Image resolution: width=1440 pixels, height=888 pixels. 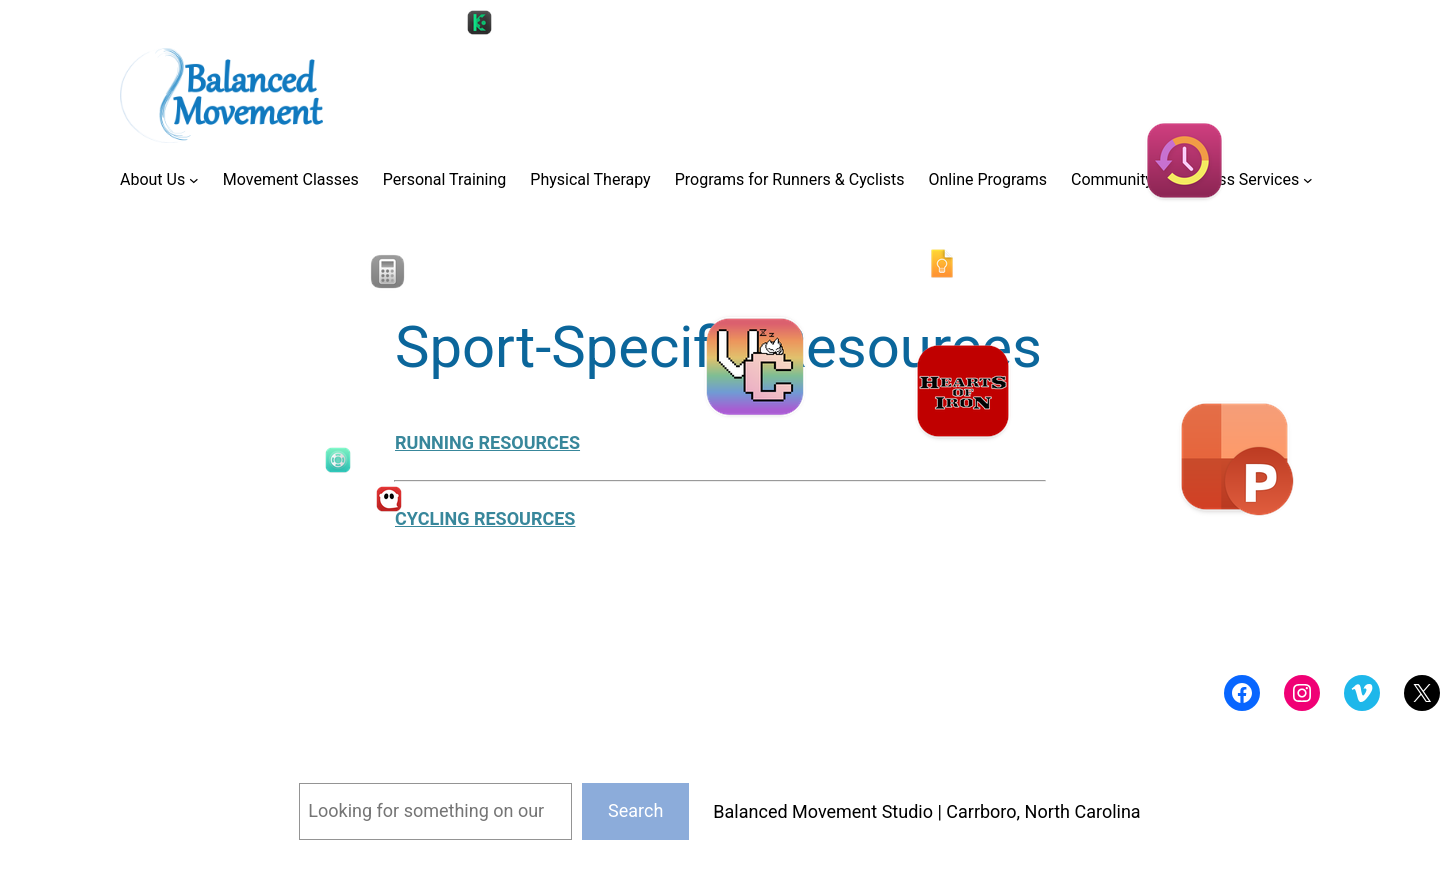 What do you see at coordinates (963, 391) in the screenshot?
I see `launch Hearts of Iron game` at bounding box center [963, 391].